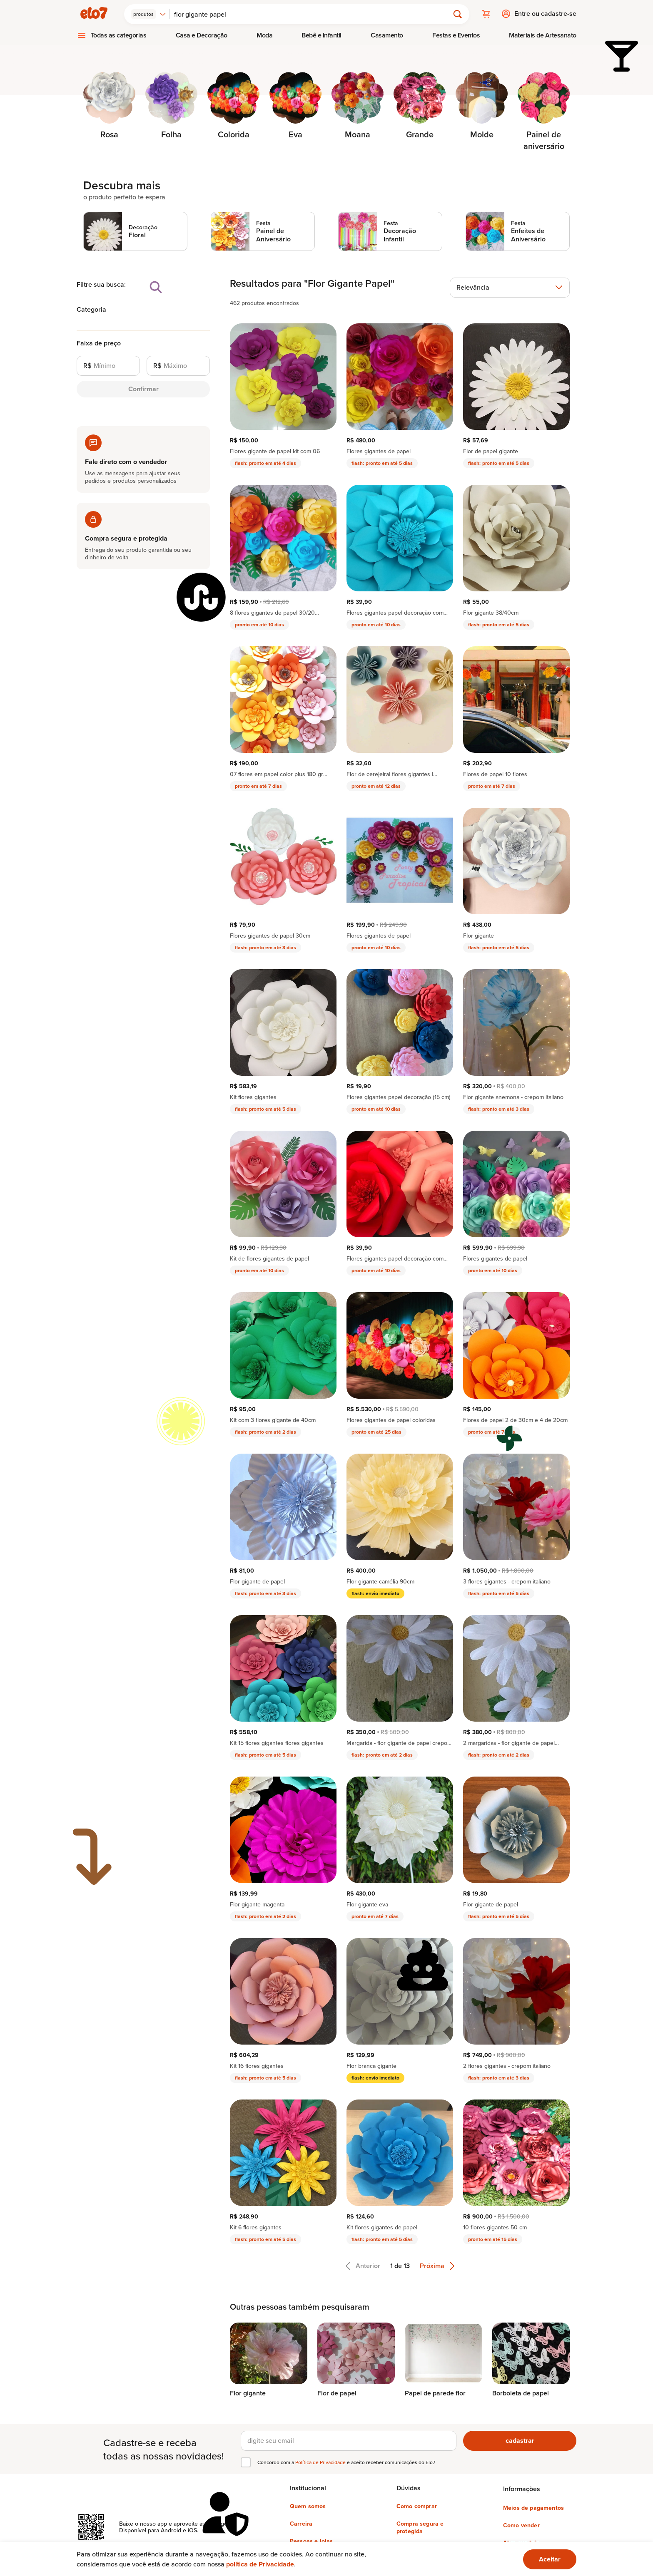 The image size is (653, 2576). I want to click on search for content, so click(156, 287).